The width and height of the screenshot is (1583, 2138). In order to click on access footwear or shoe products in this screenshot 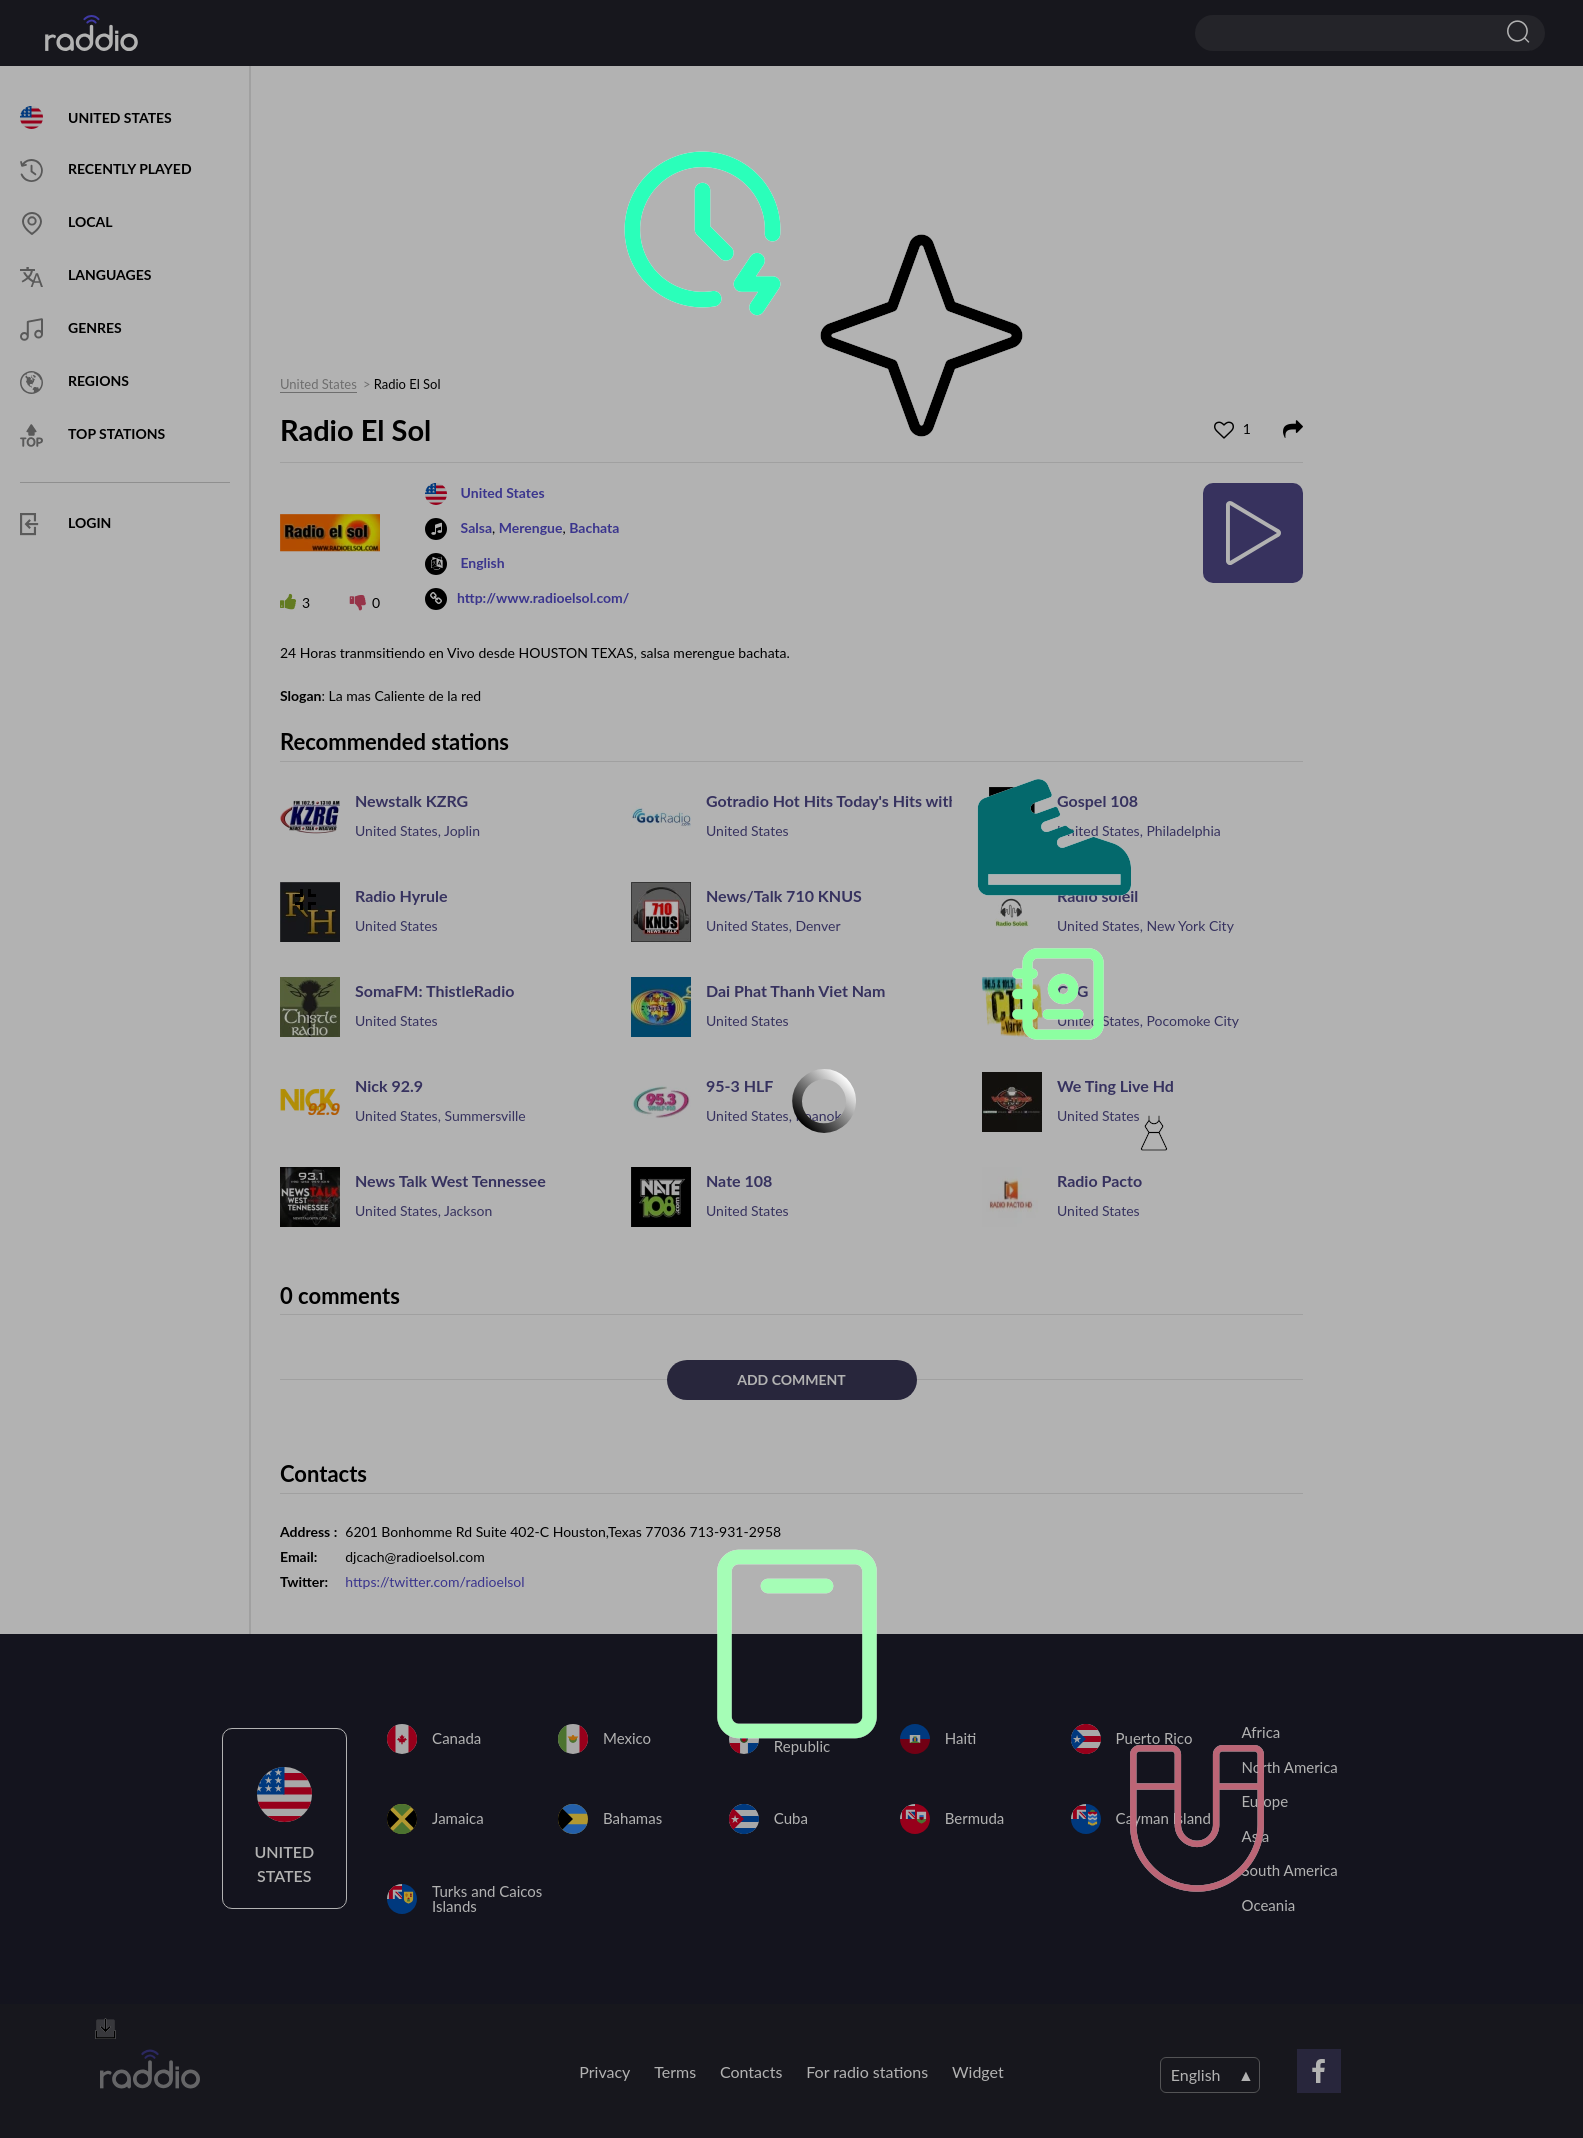, I will do `click(1046, 842)`.